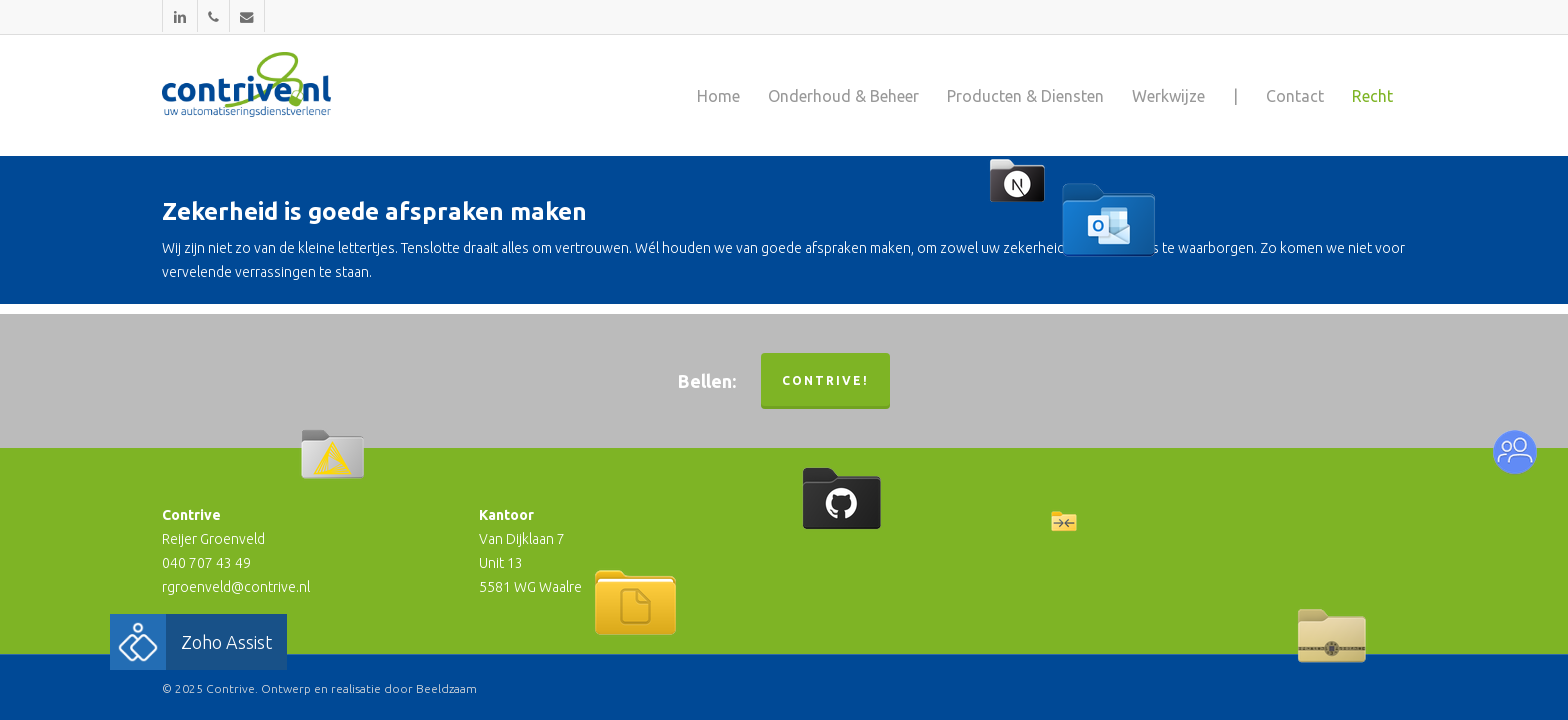 Image resolution: width=1568 pixels, height=720 pixels. I want to click on open knime workflow projects folder, so click(332, 455).